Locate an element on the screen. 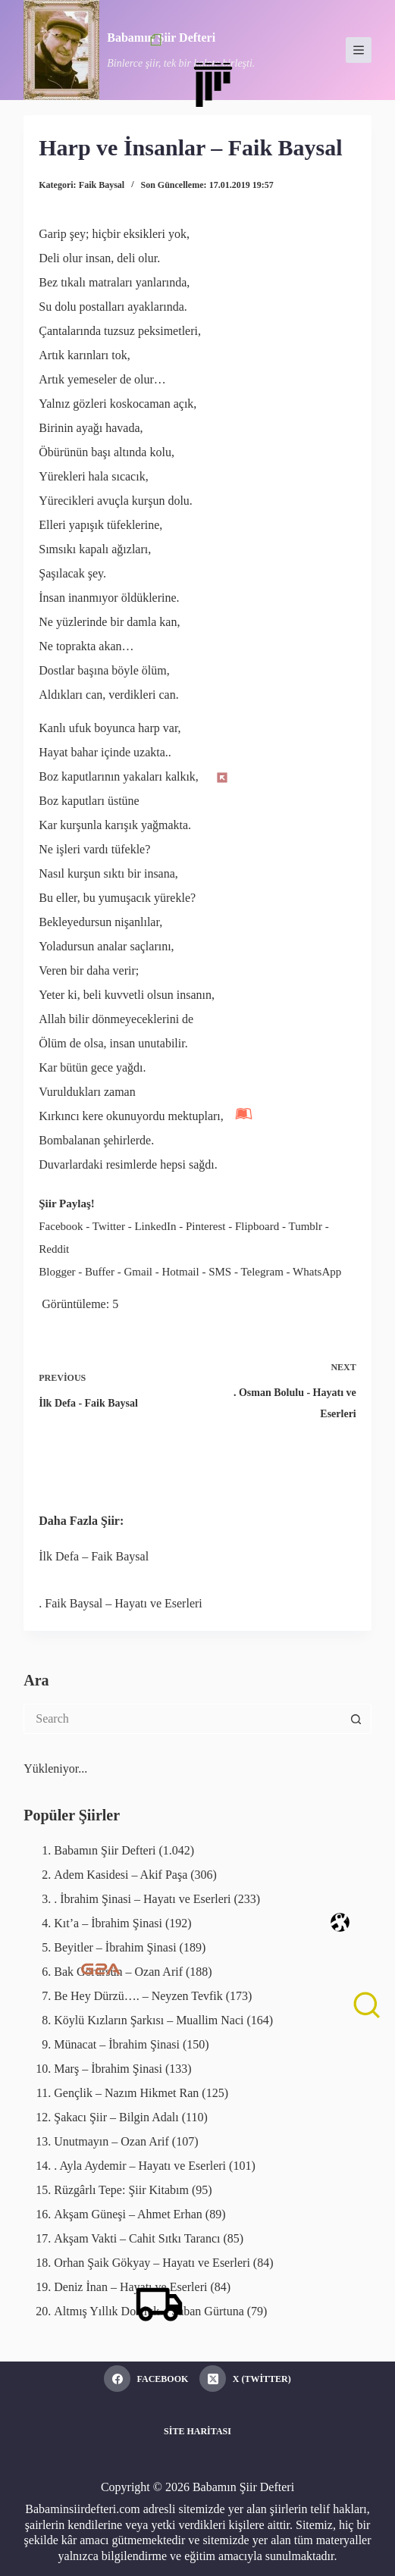  view or open a document is located at coordinates (155, 39).